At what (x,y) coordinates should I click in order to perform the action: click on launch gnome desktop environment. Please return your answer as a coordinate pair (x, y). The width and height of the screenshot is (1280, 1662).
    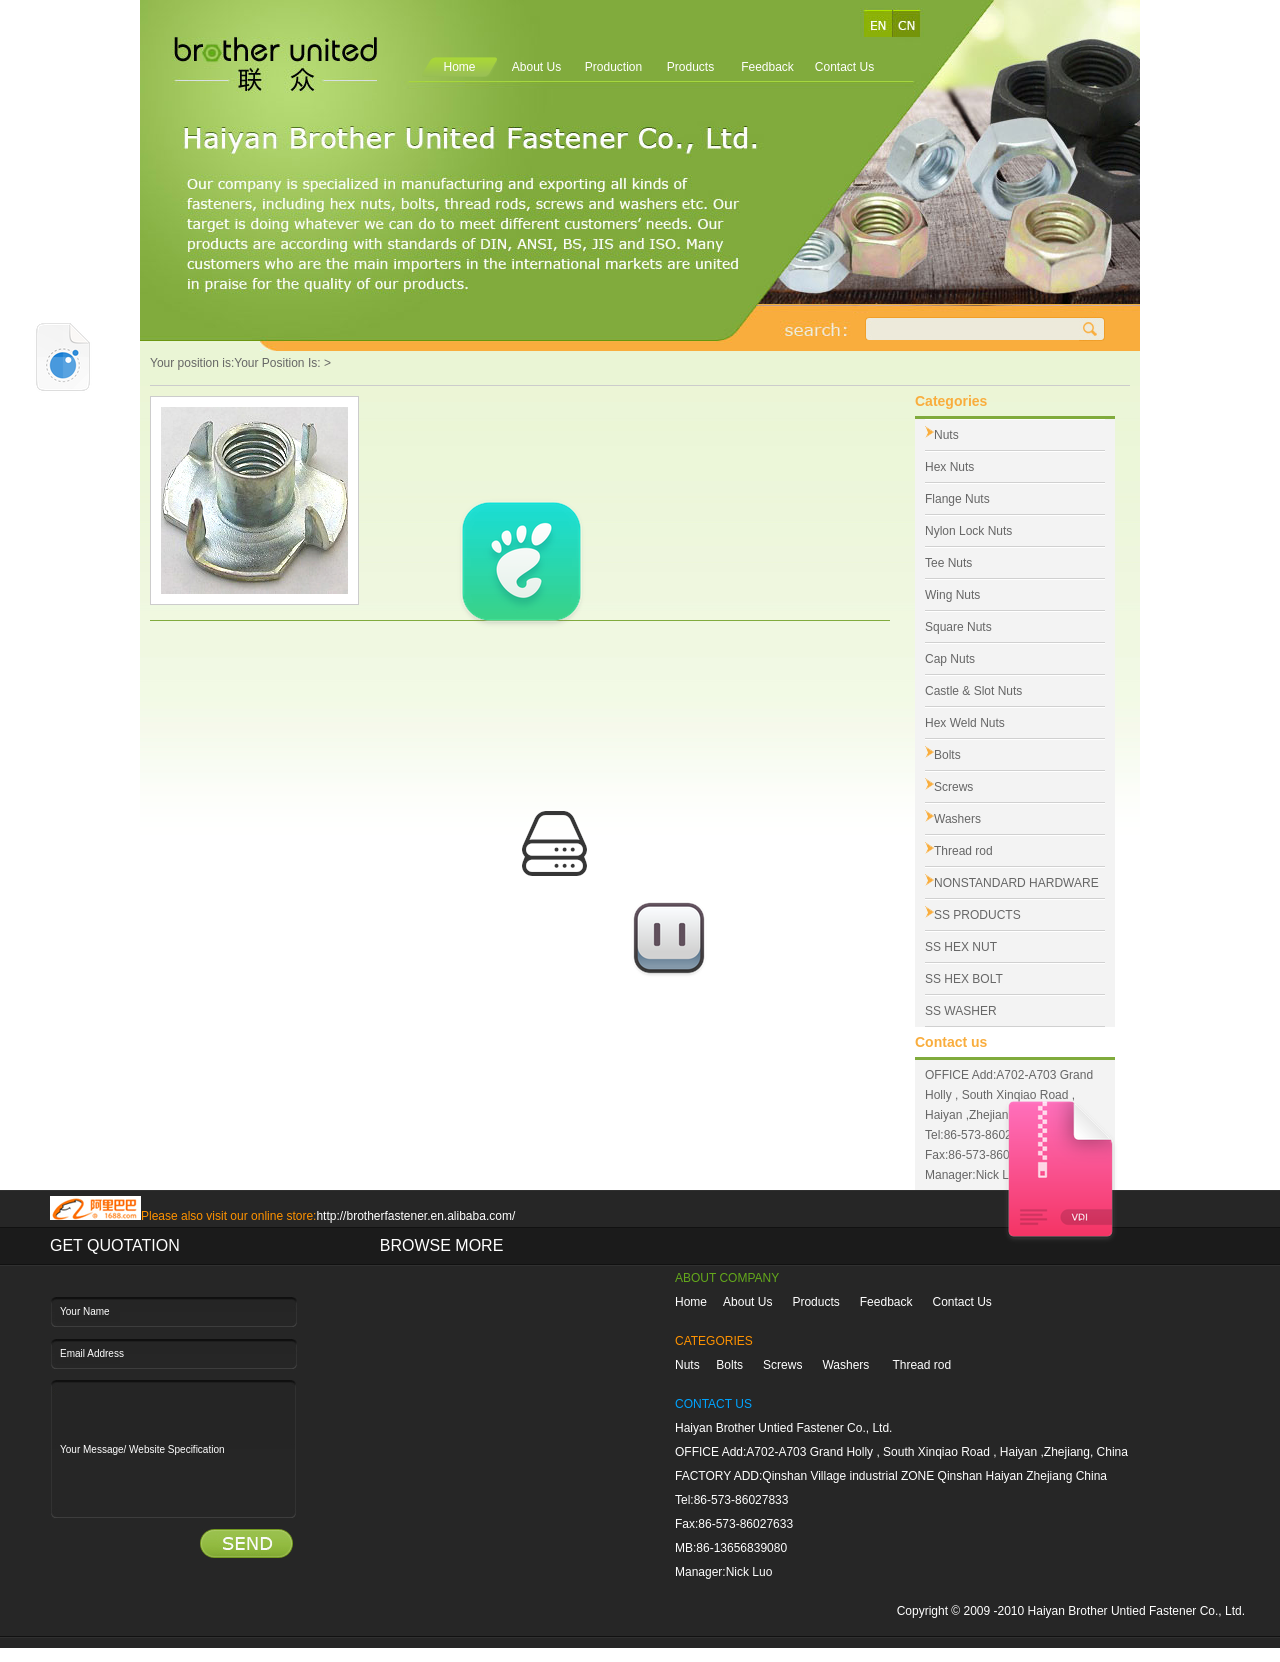
    Looking at the image, I should click on (521, 561).